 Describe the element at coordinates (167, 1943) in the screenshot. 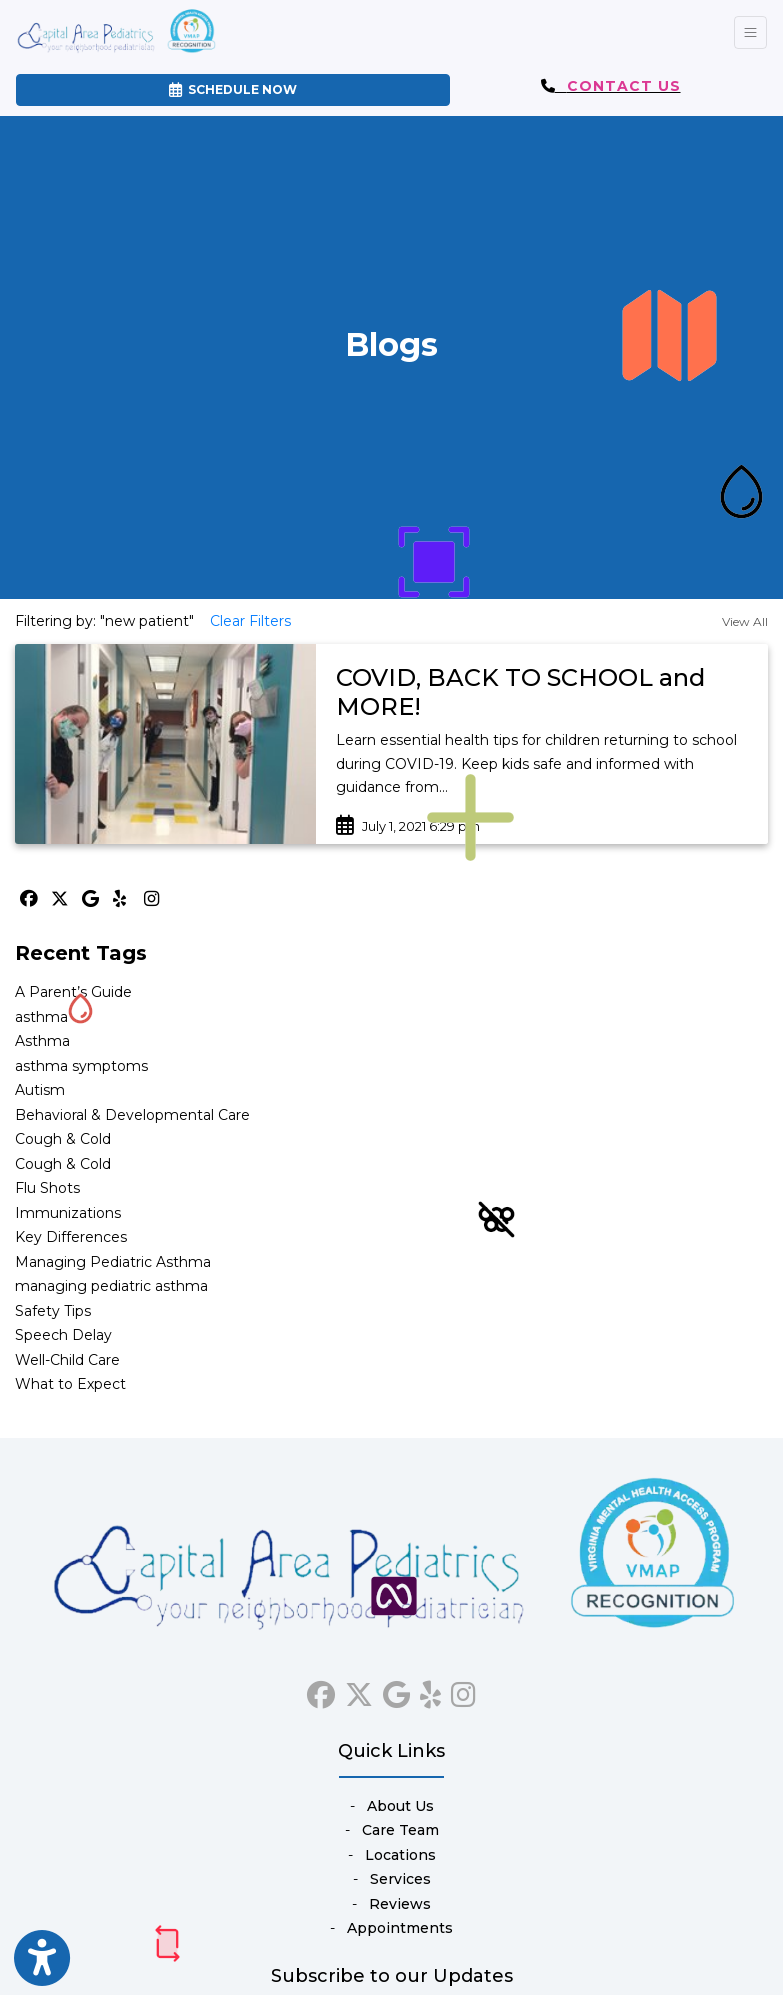

I see `rotate your device orientation` at that location.